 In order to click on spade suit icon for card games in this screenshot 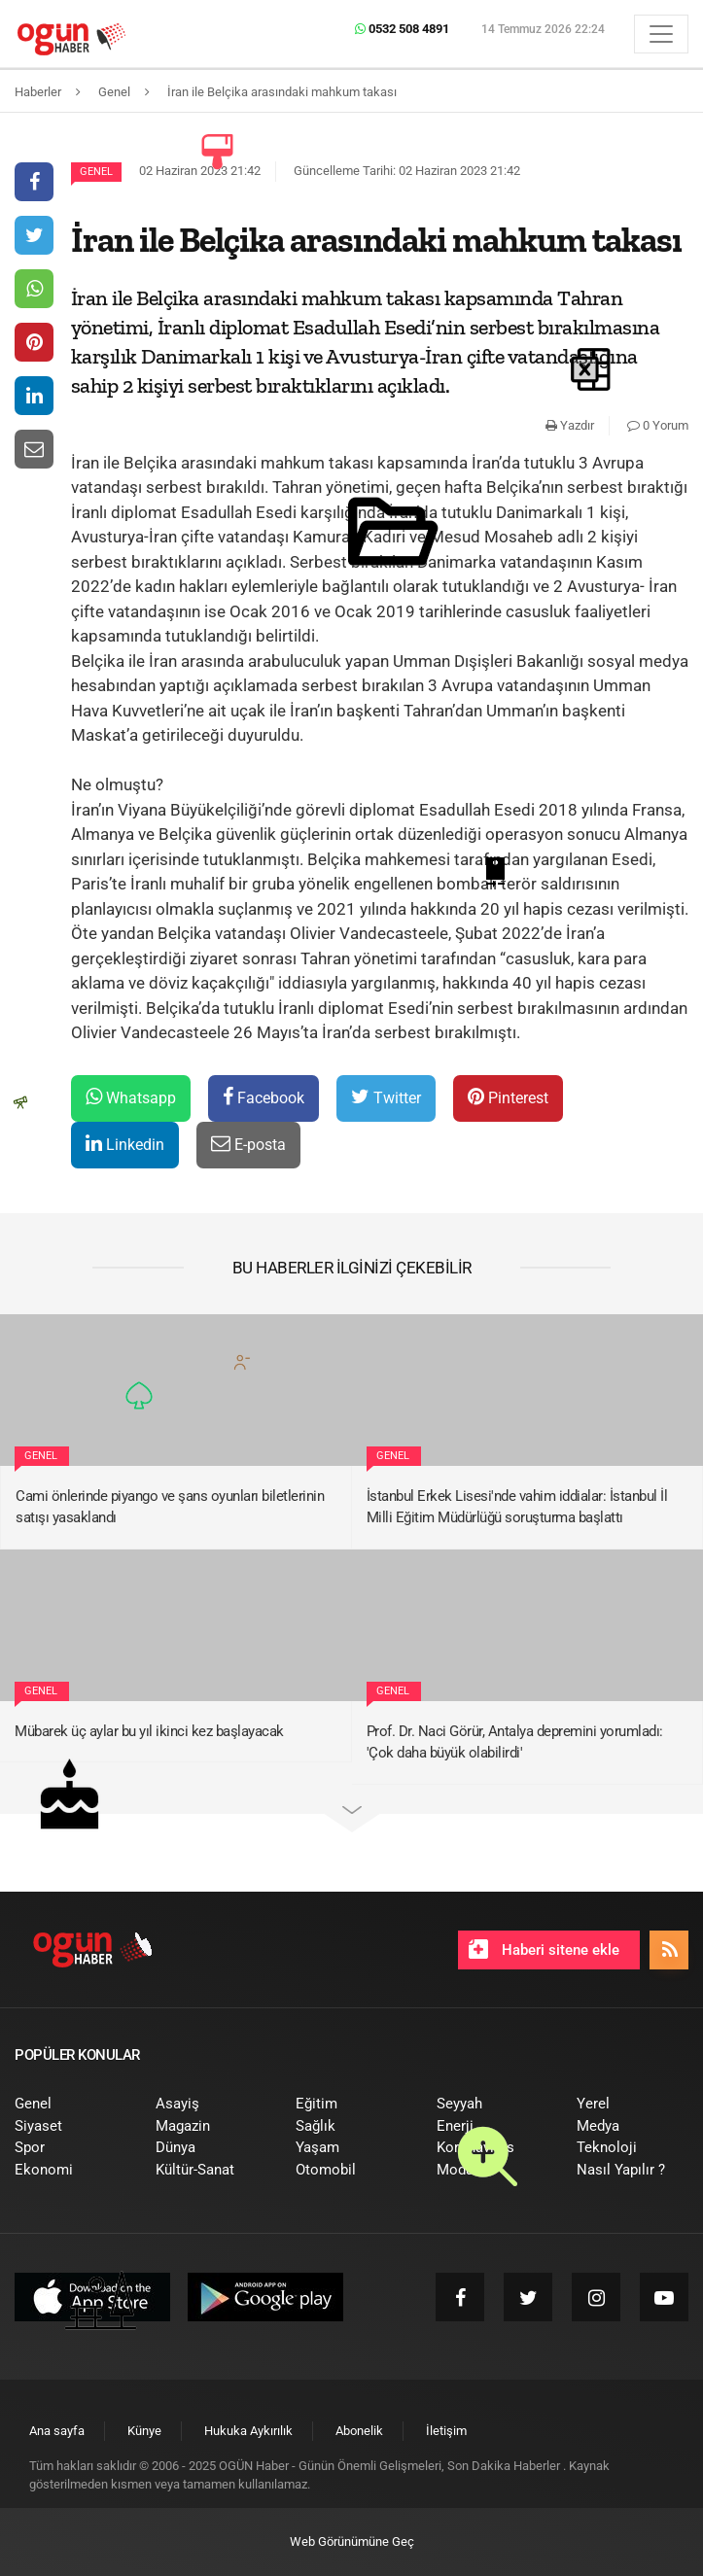, I will do `click(139, 1396)`.